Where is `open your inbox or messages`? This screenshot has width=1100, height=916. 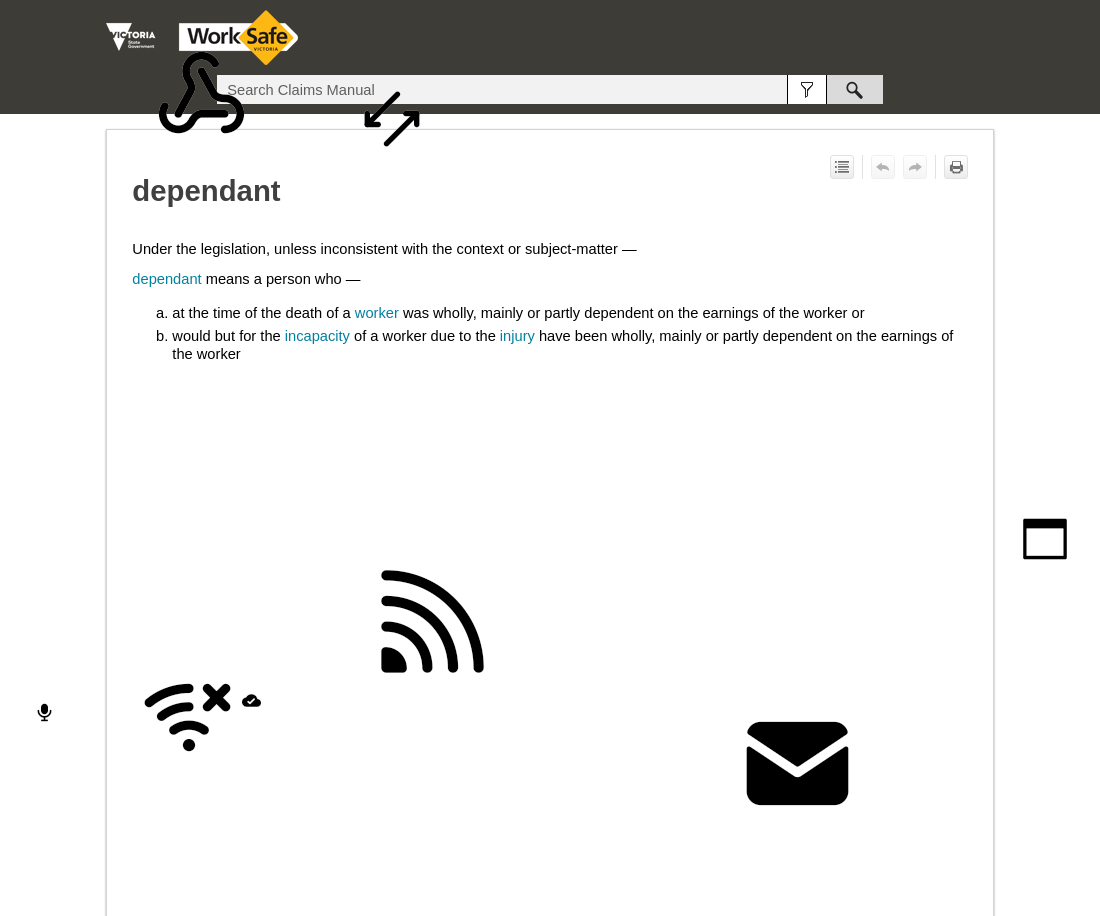
open your inbox or messages is located at coordinates (797, 763).